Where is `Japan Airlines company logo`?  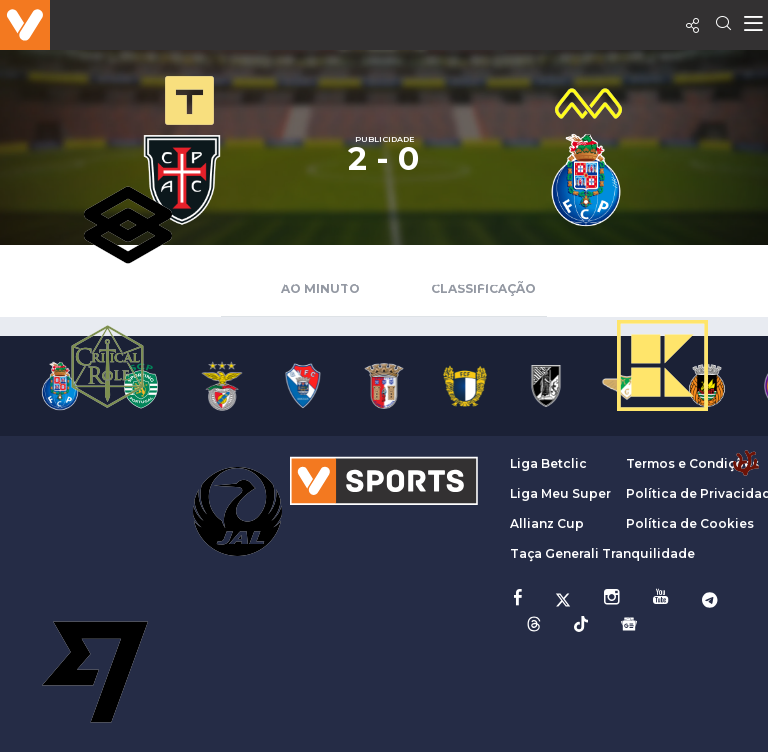
Japan Airlines company logo is located at coordinates (237, 511).